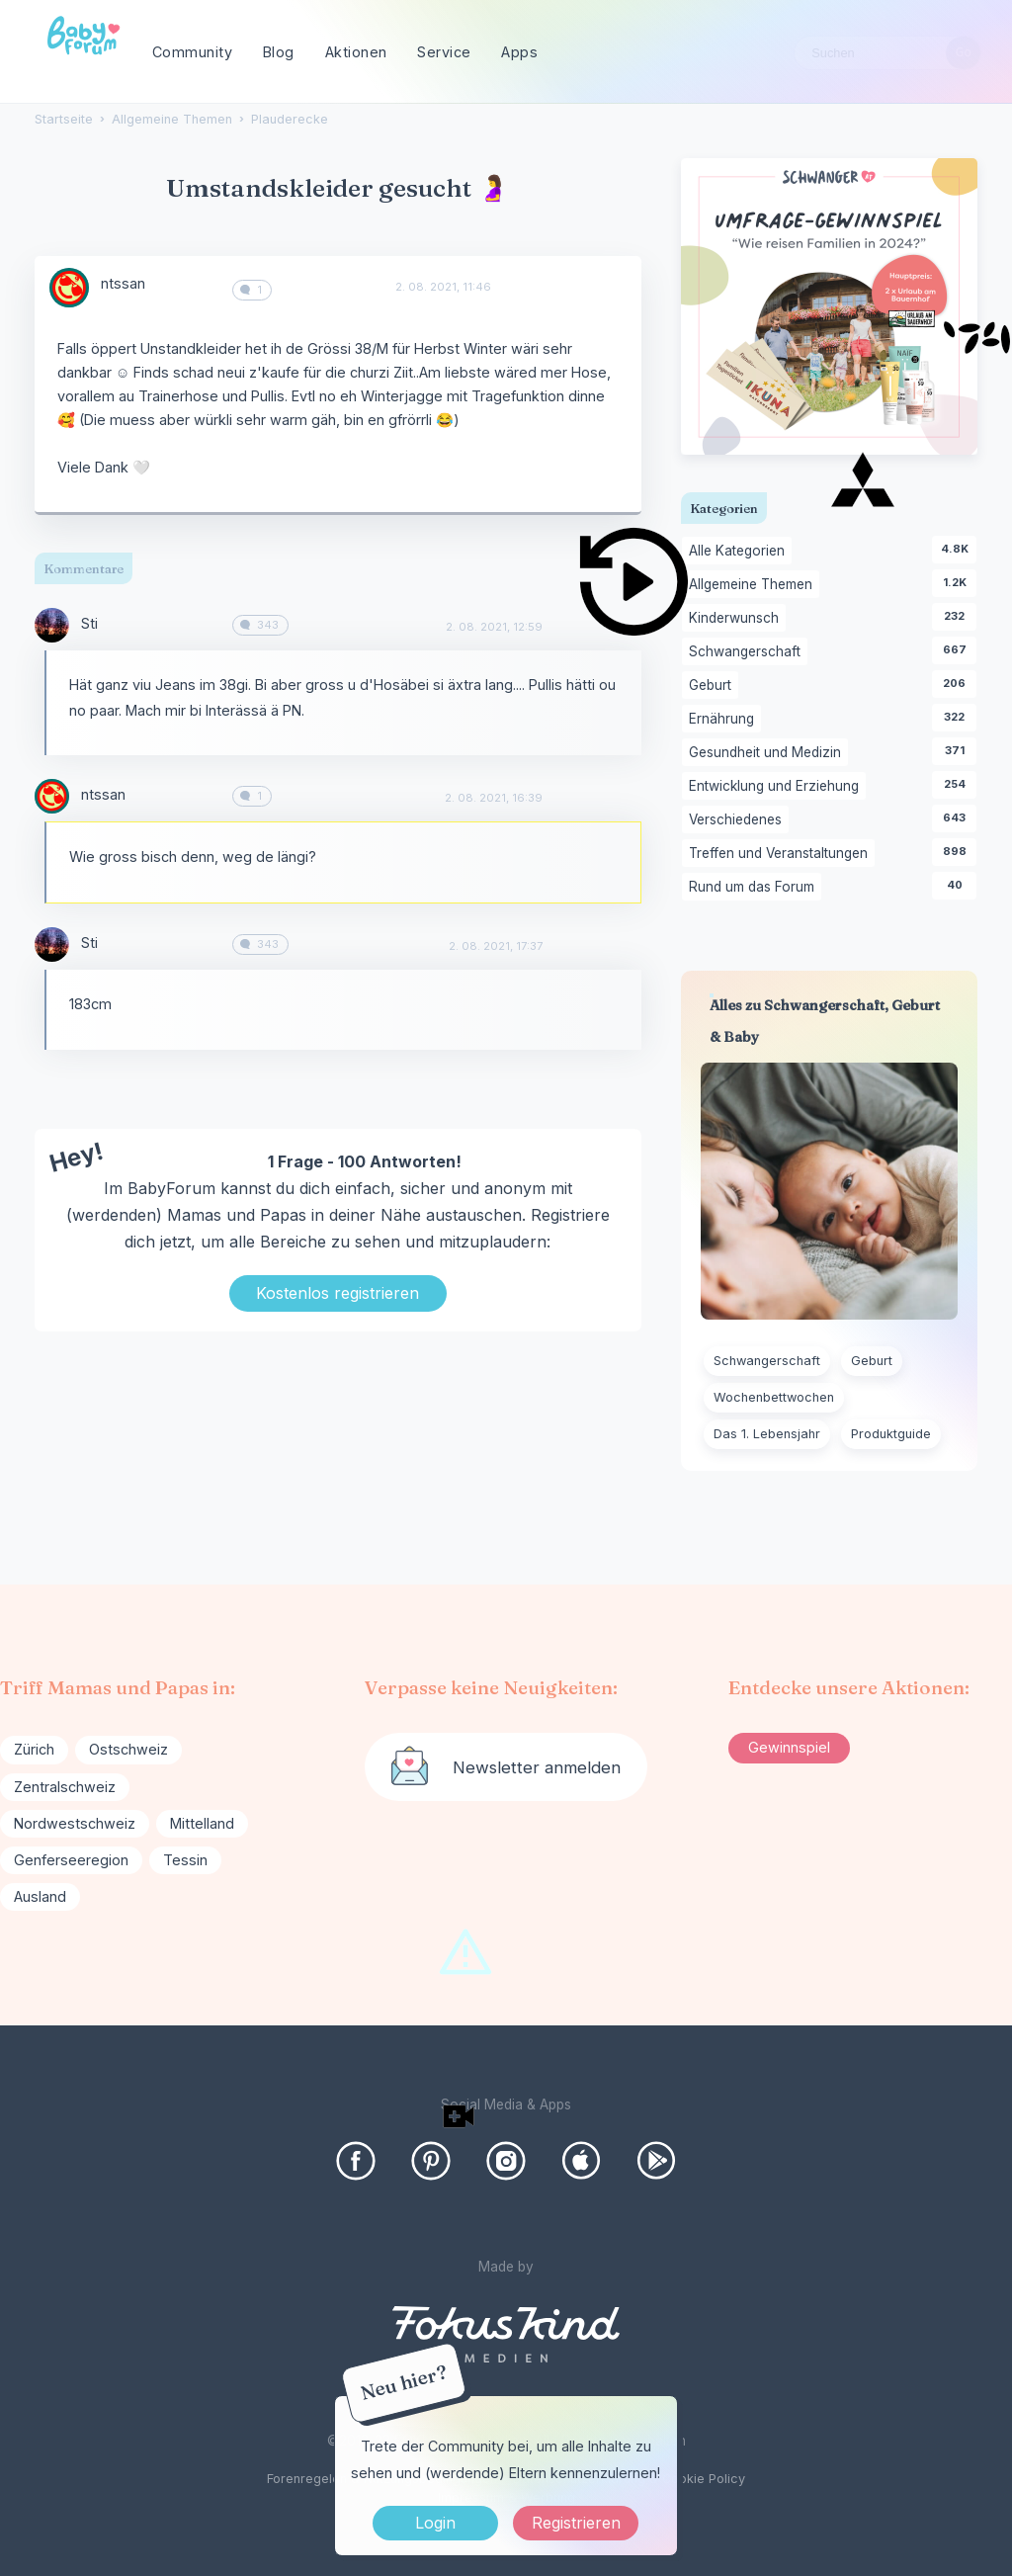 This screenshot has height=2576, width=1012. I want to click on Mitsubishi brand logo, so click(863, 479).